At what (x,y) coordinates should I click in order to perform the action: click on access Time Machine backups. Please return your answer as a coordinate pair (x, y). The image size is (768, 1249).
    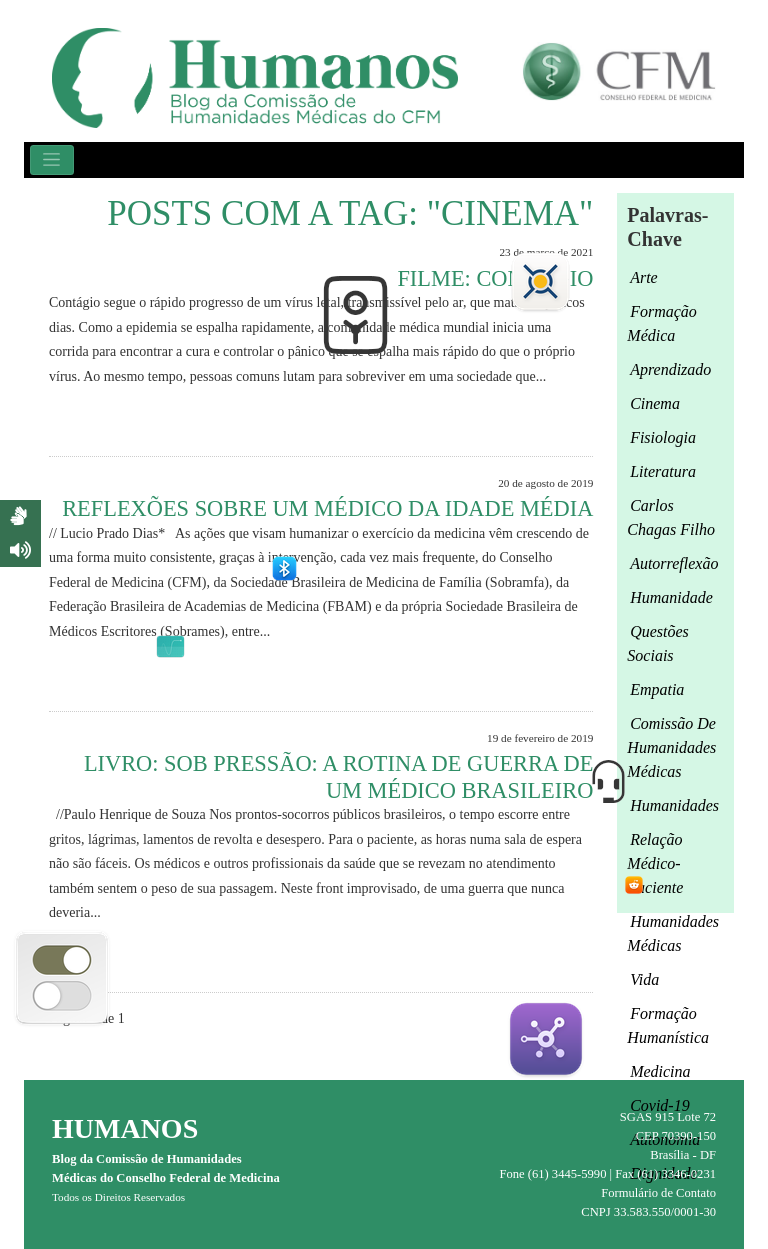
    Looking at the image, I should click on (358, 315).